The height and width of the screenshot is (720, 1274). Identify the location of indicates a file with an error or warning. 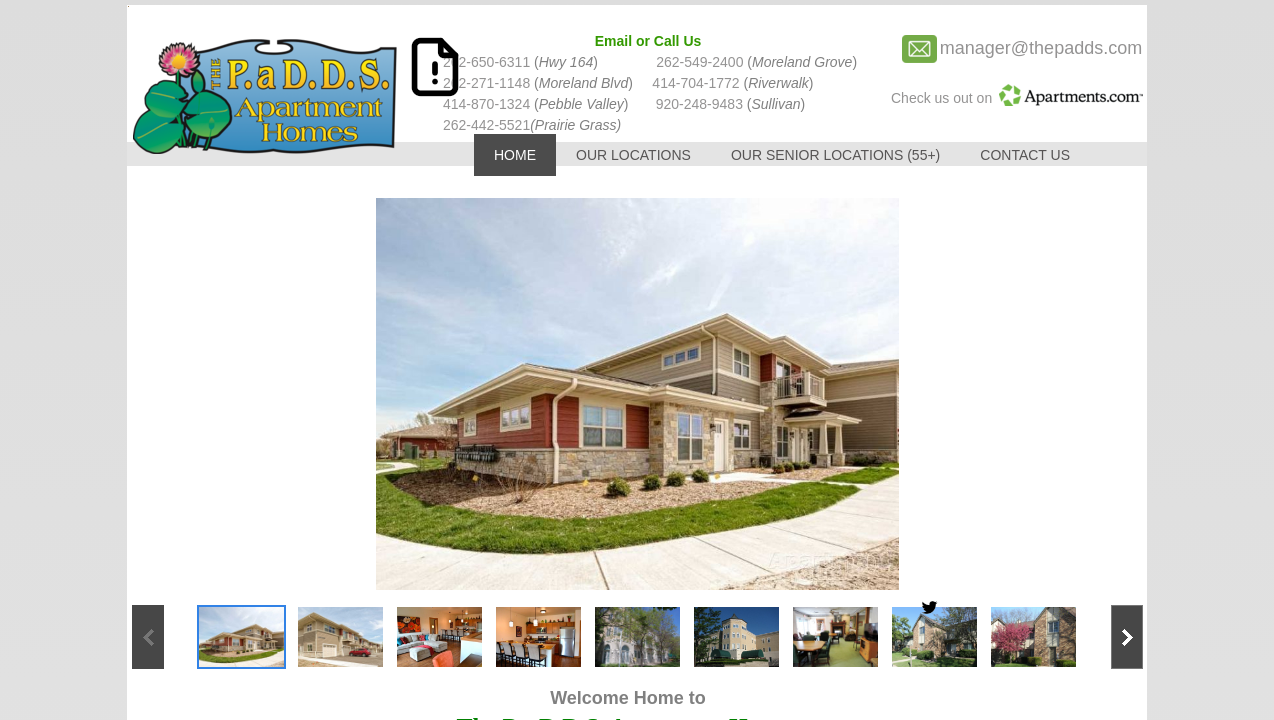
(435, 67).